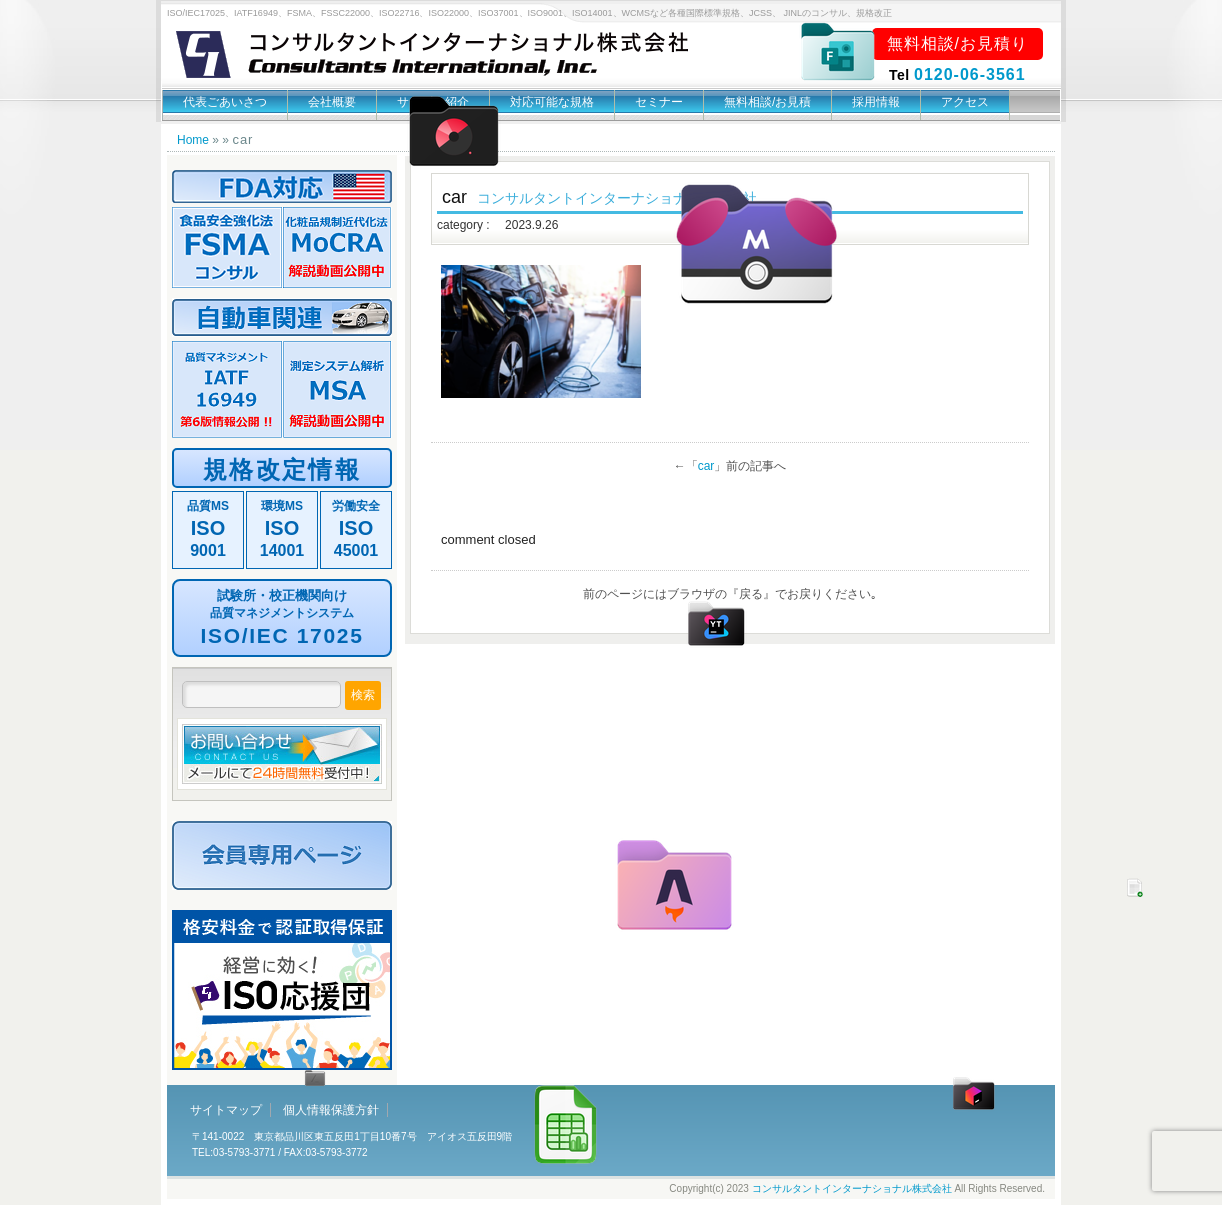 Image resolution: width=1222 pixels, height=1205 pixels. What do you see at coordinates (837, 53) in the screenshot?
I see `folder containing Microsoft Forms files` at bounding box center [837, 53].